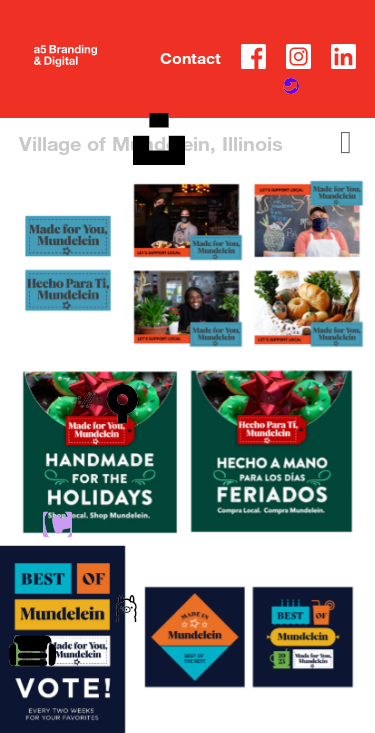 The height and width of the screenshot is (733, 375). What do you see at coordinates (57, 524) in the screenshot?
I see `contao CMS logo` at bounding box center [57, 524].